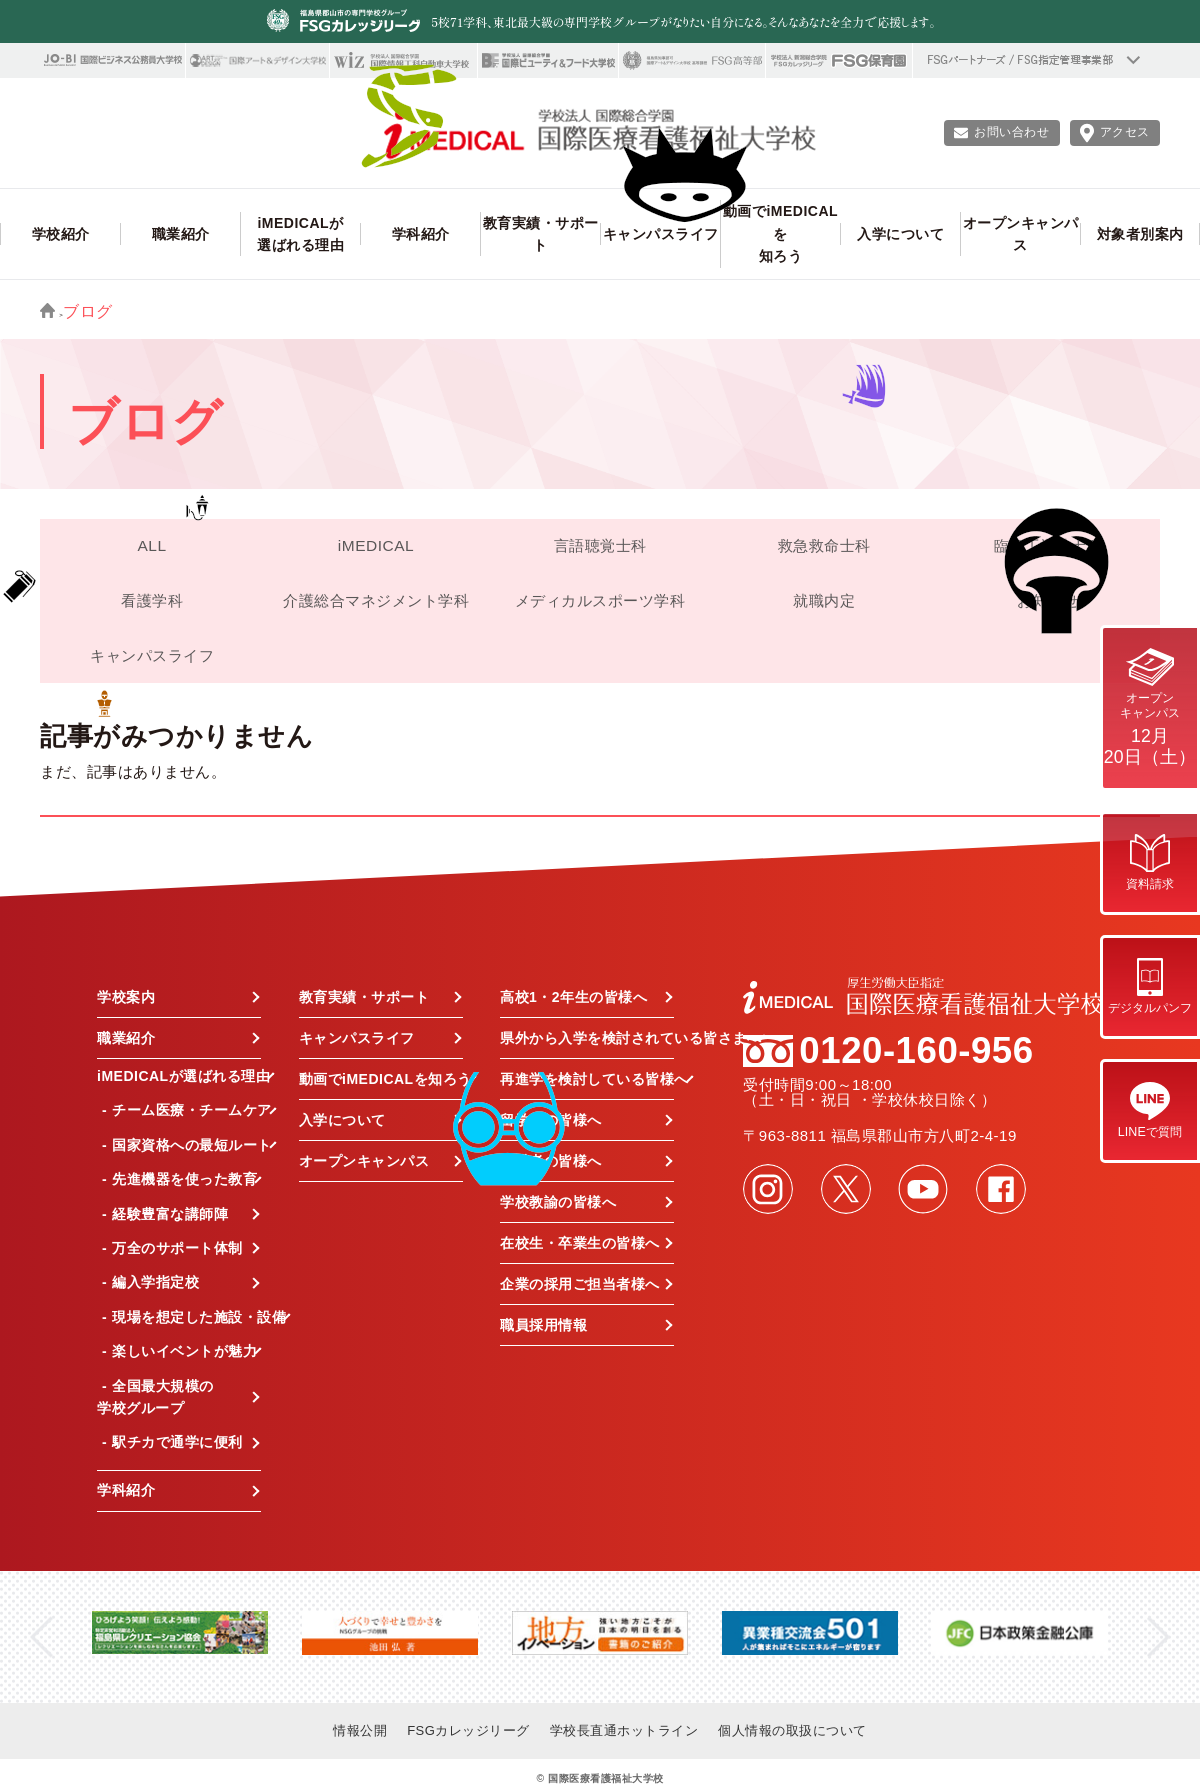 This screenshot has width=1200, height=1788. I want to click on view museum or gallery collection, so click(104, 703).